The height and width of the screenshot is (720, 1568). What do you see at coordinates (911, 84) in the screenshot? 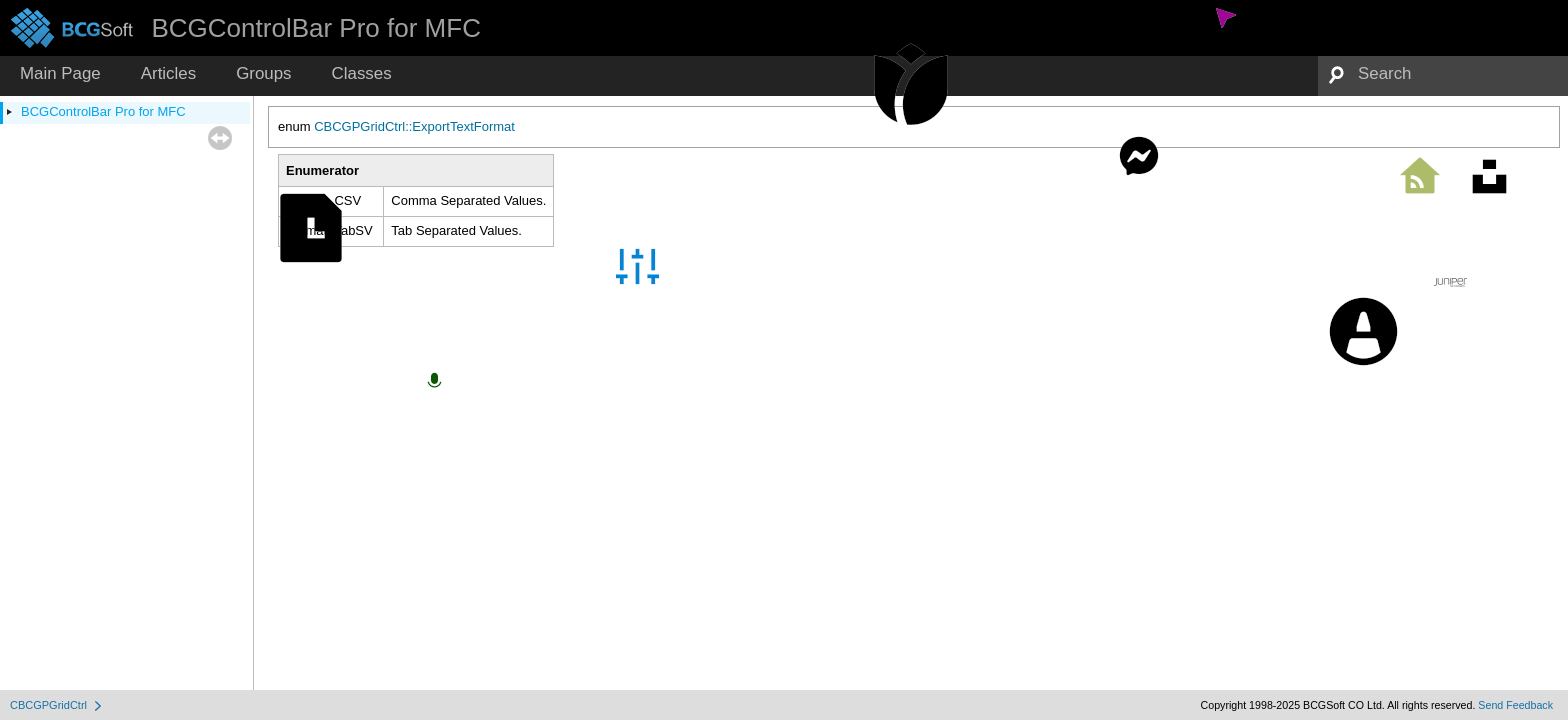
I see `access nature or garden-related features` at bounding box center [911, 84].